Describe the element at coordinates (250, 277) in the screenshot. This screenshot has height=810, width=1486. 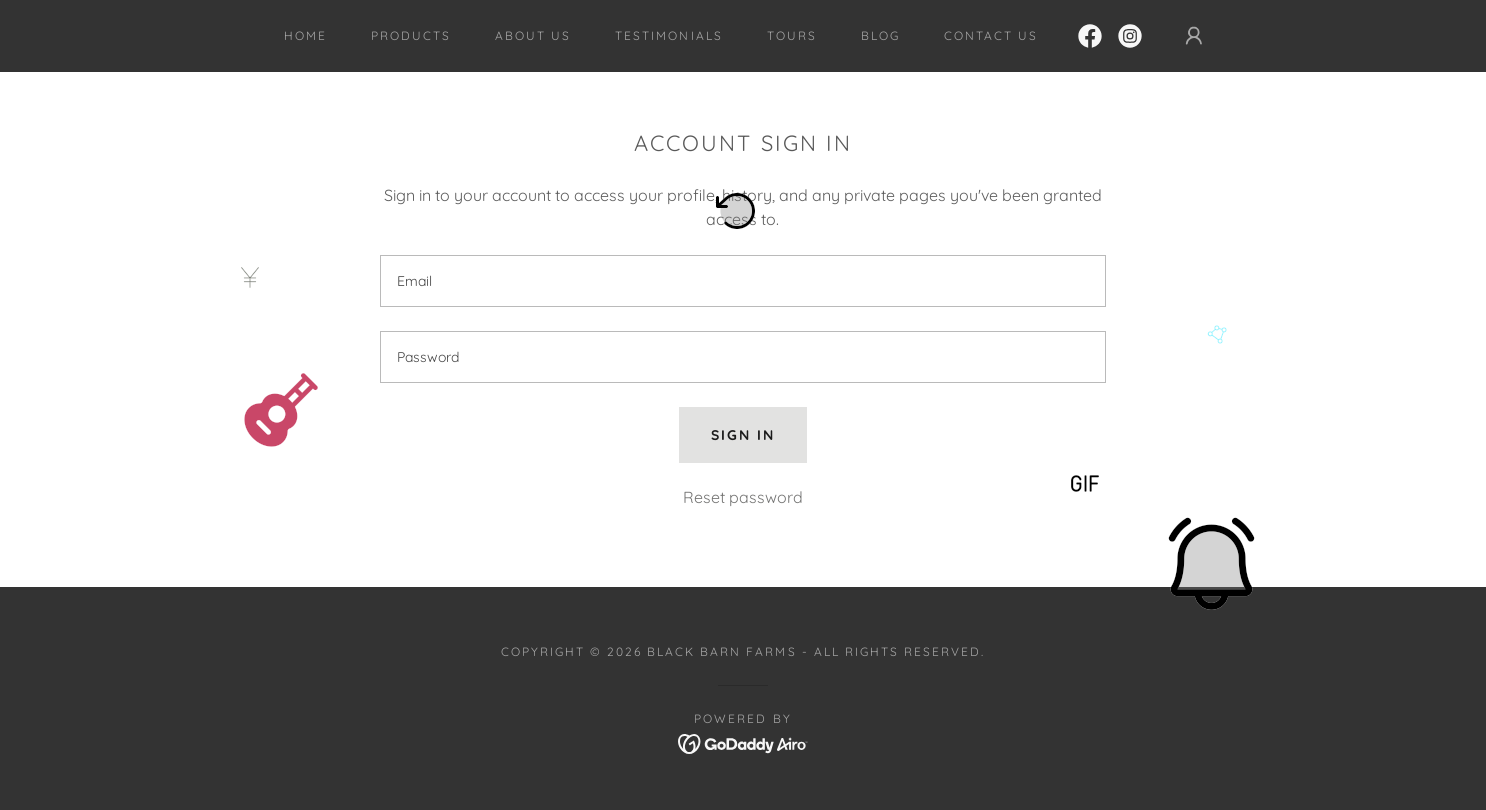
I see `view prices in japanese yen` at that location.